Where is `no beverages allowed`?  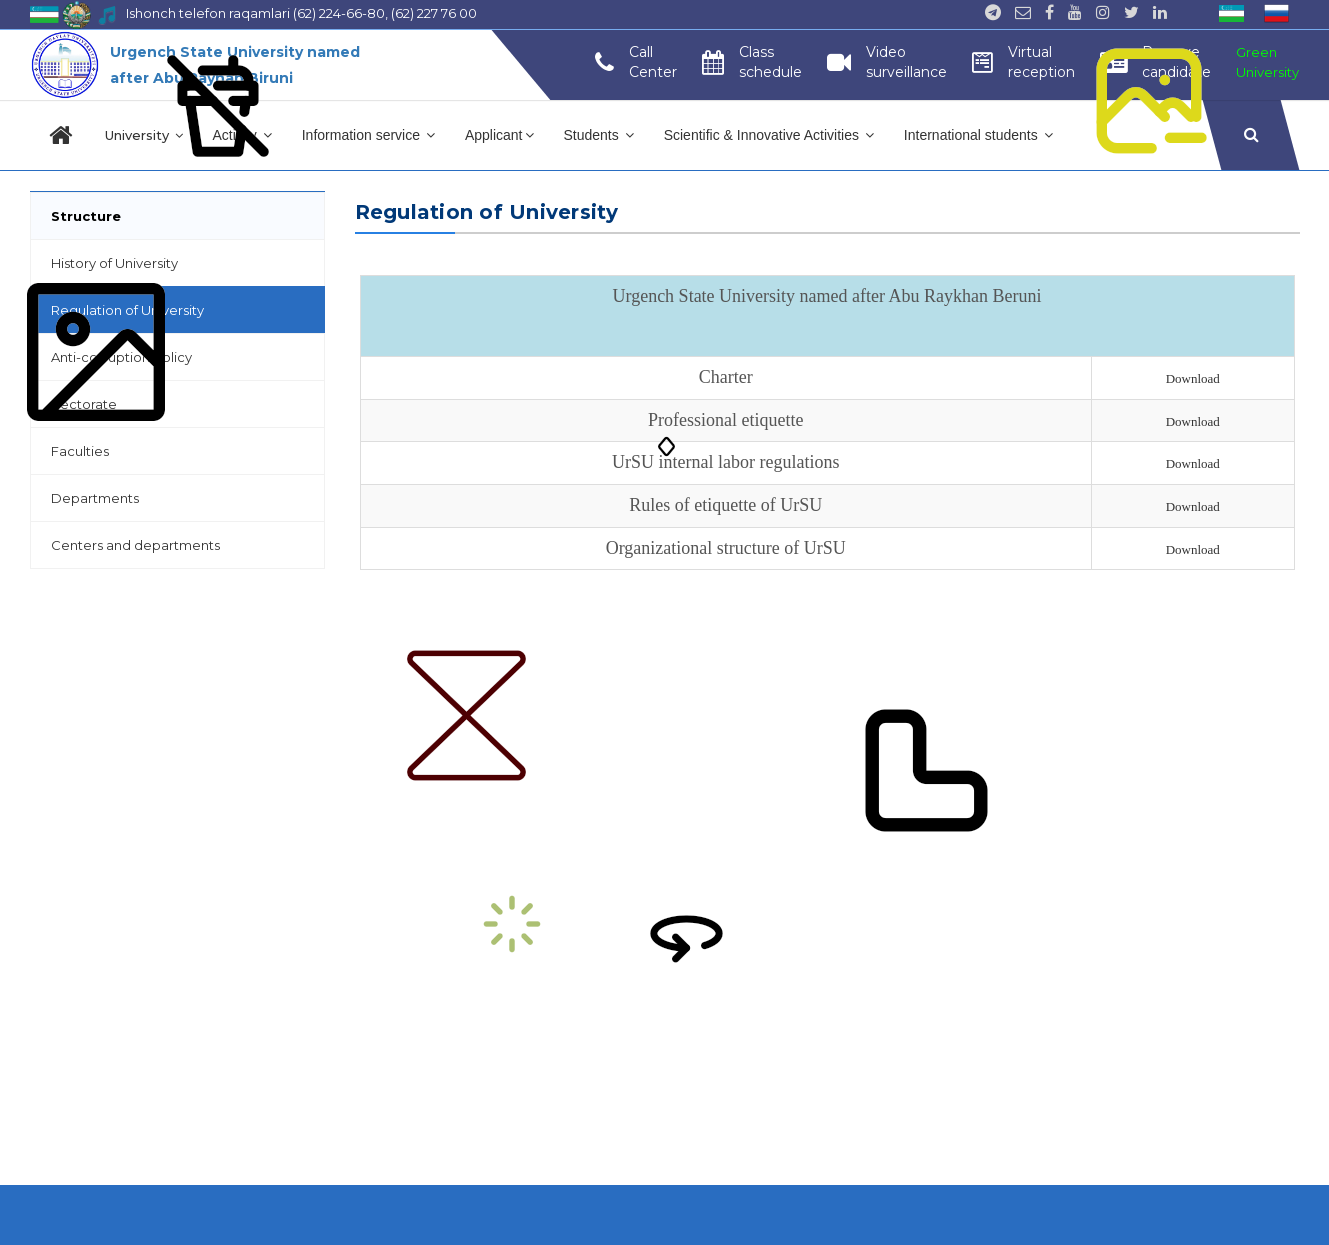
no beverages allowed is located at coordinates (218, 106).